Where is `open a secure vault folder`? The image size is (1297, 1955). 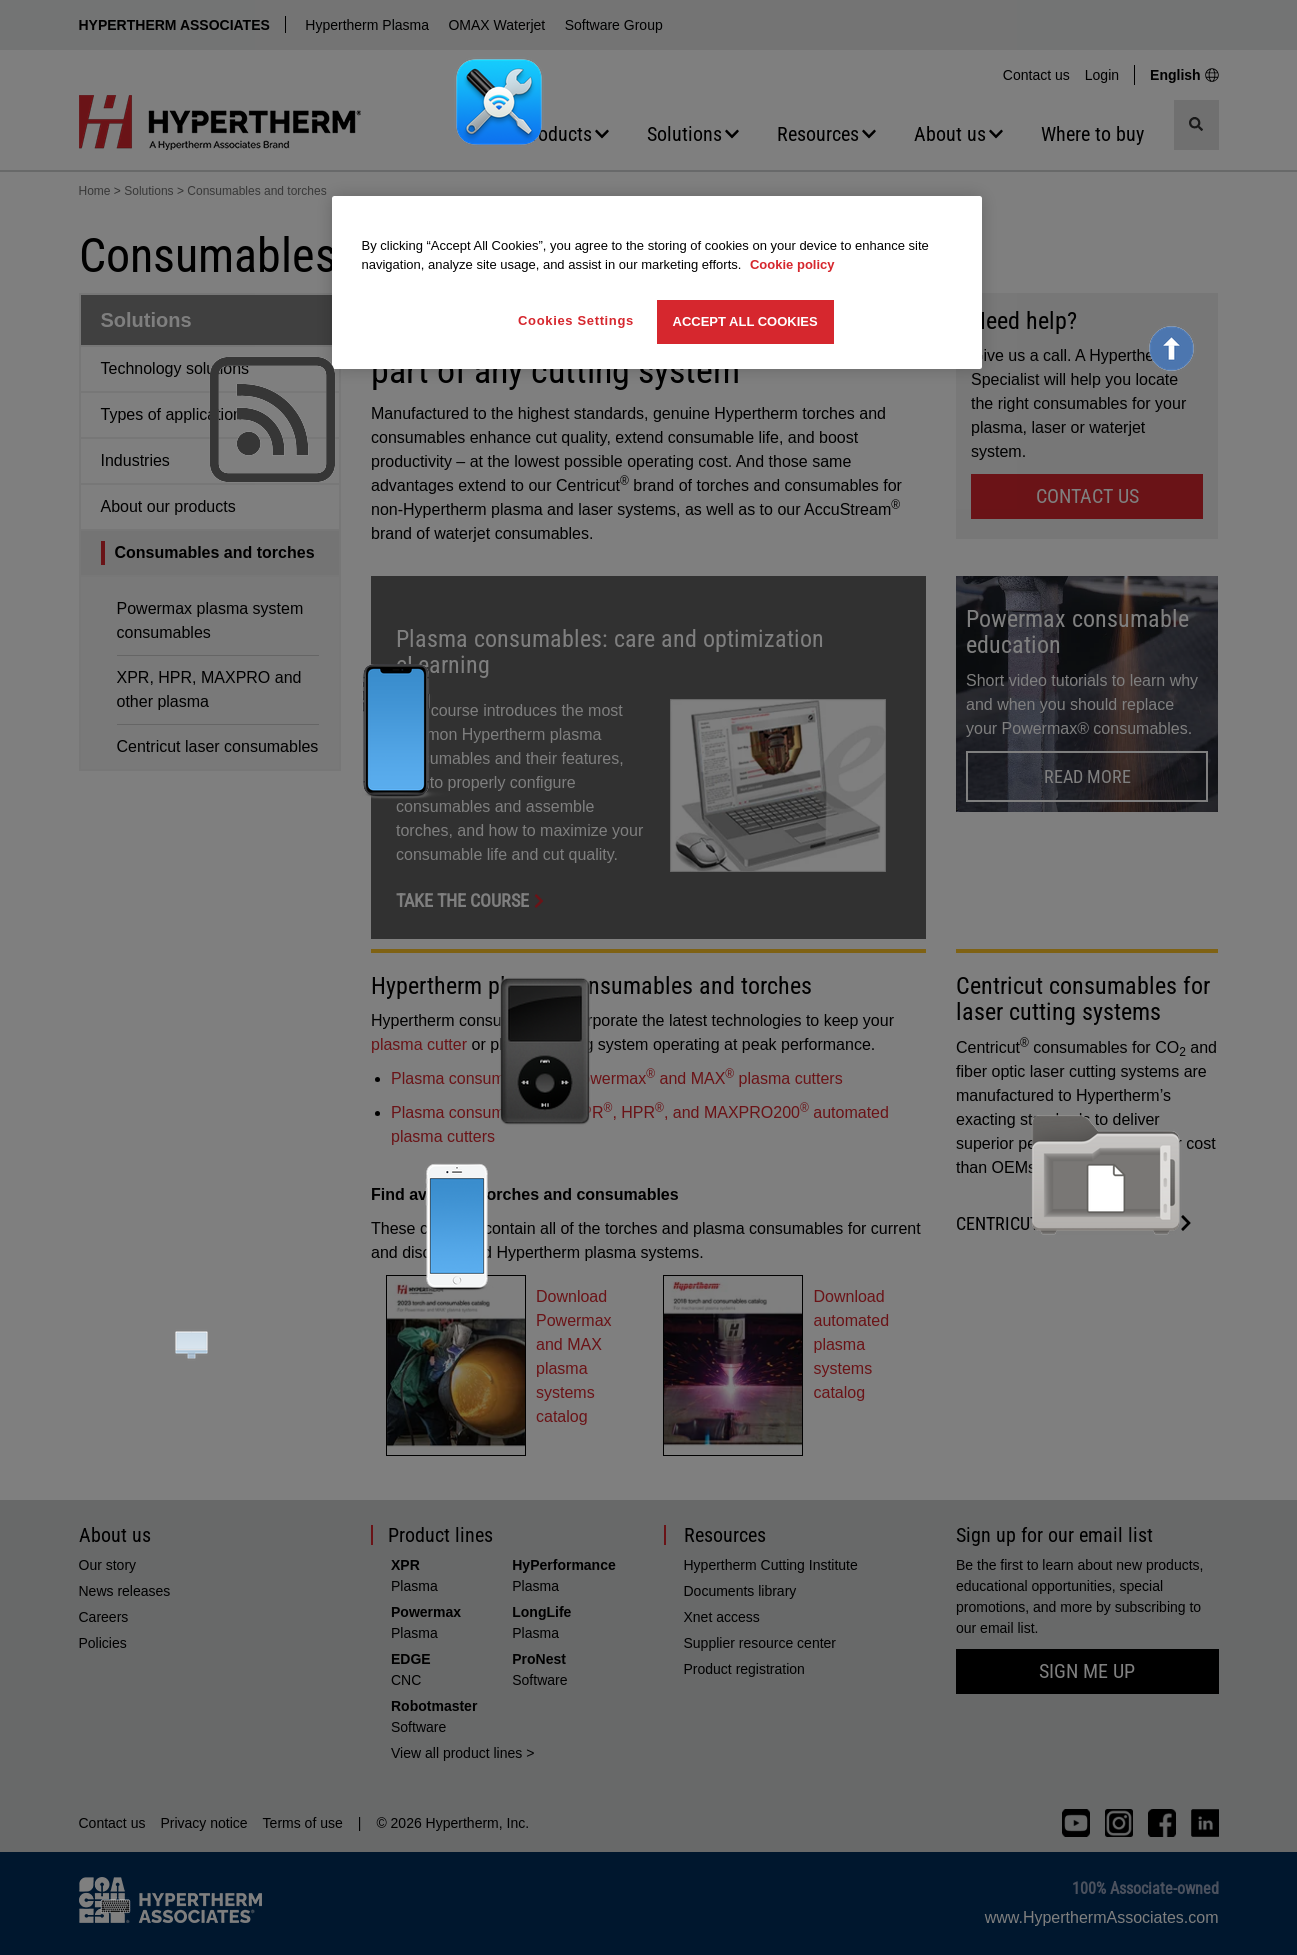
open a secure vault folder is located at coordinates (1105, 1177).